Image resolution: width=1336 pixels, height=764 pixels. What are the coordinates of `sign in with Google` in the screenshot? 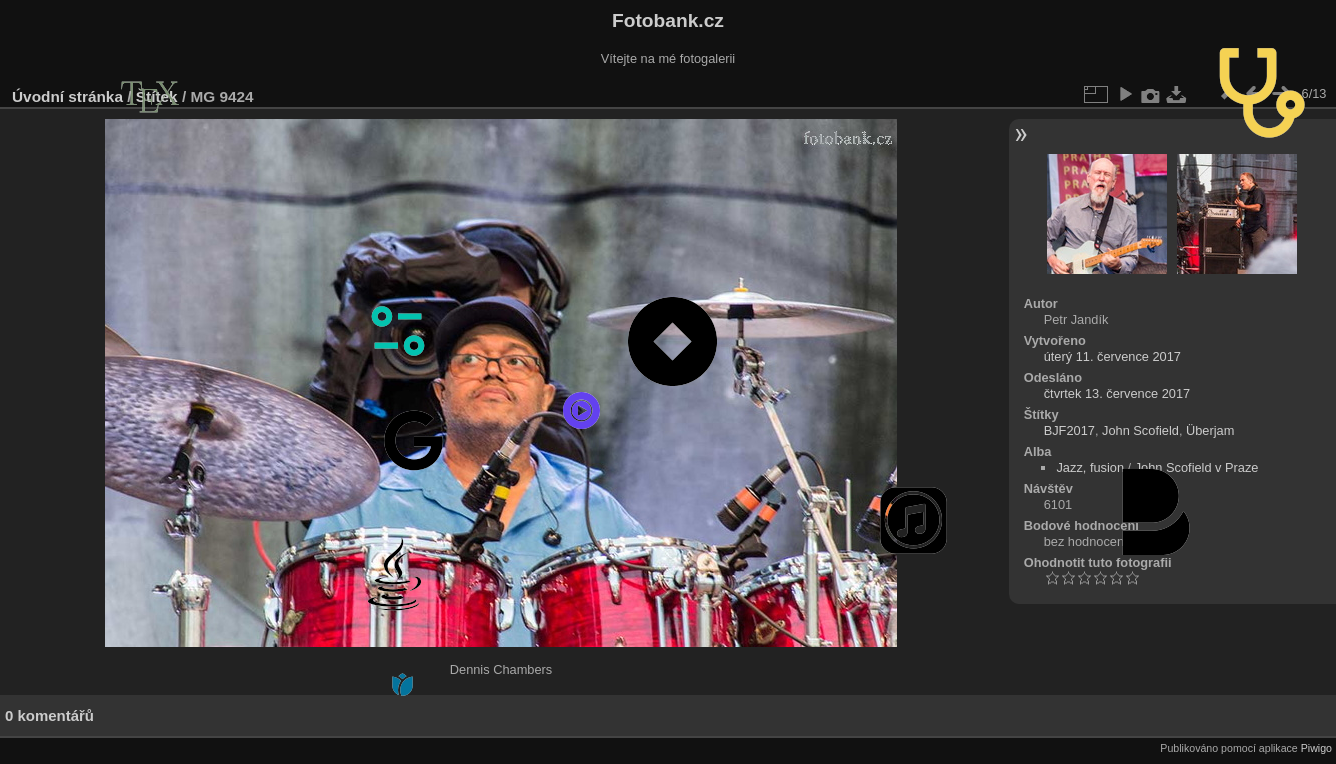 It's located at (413, 440).